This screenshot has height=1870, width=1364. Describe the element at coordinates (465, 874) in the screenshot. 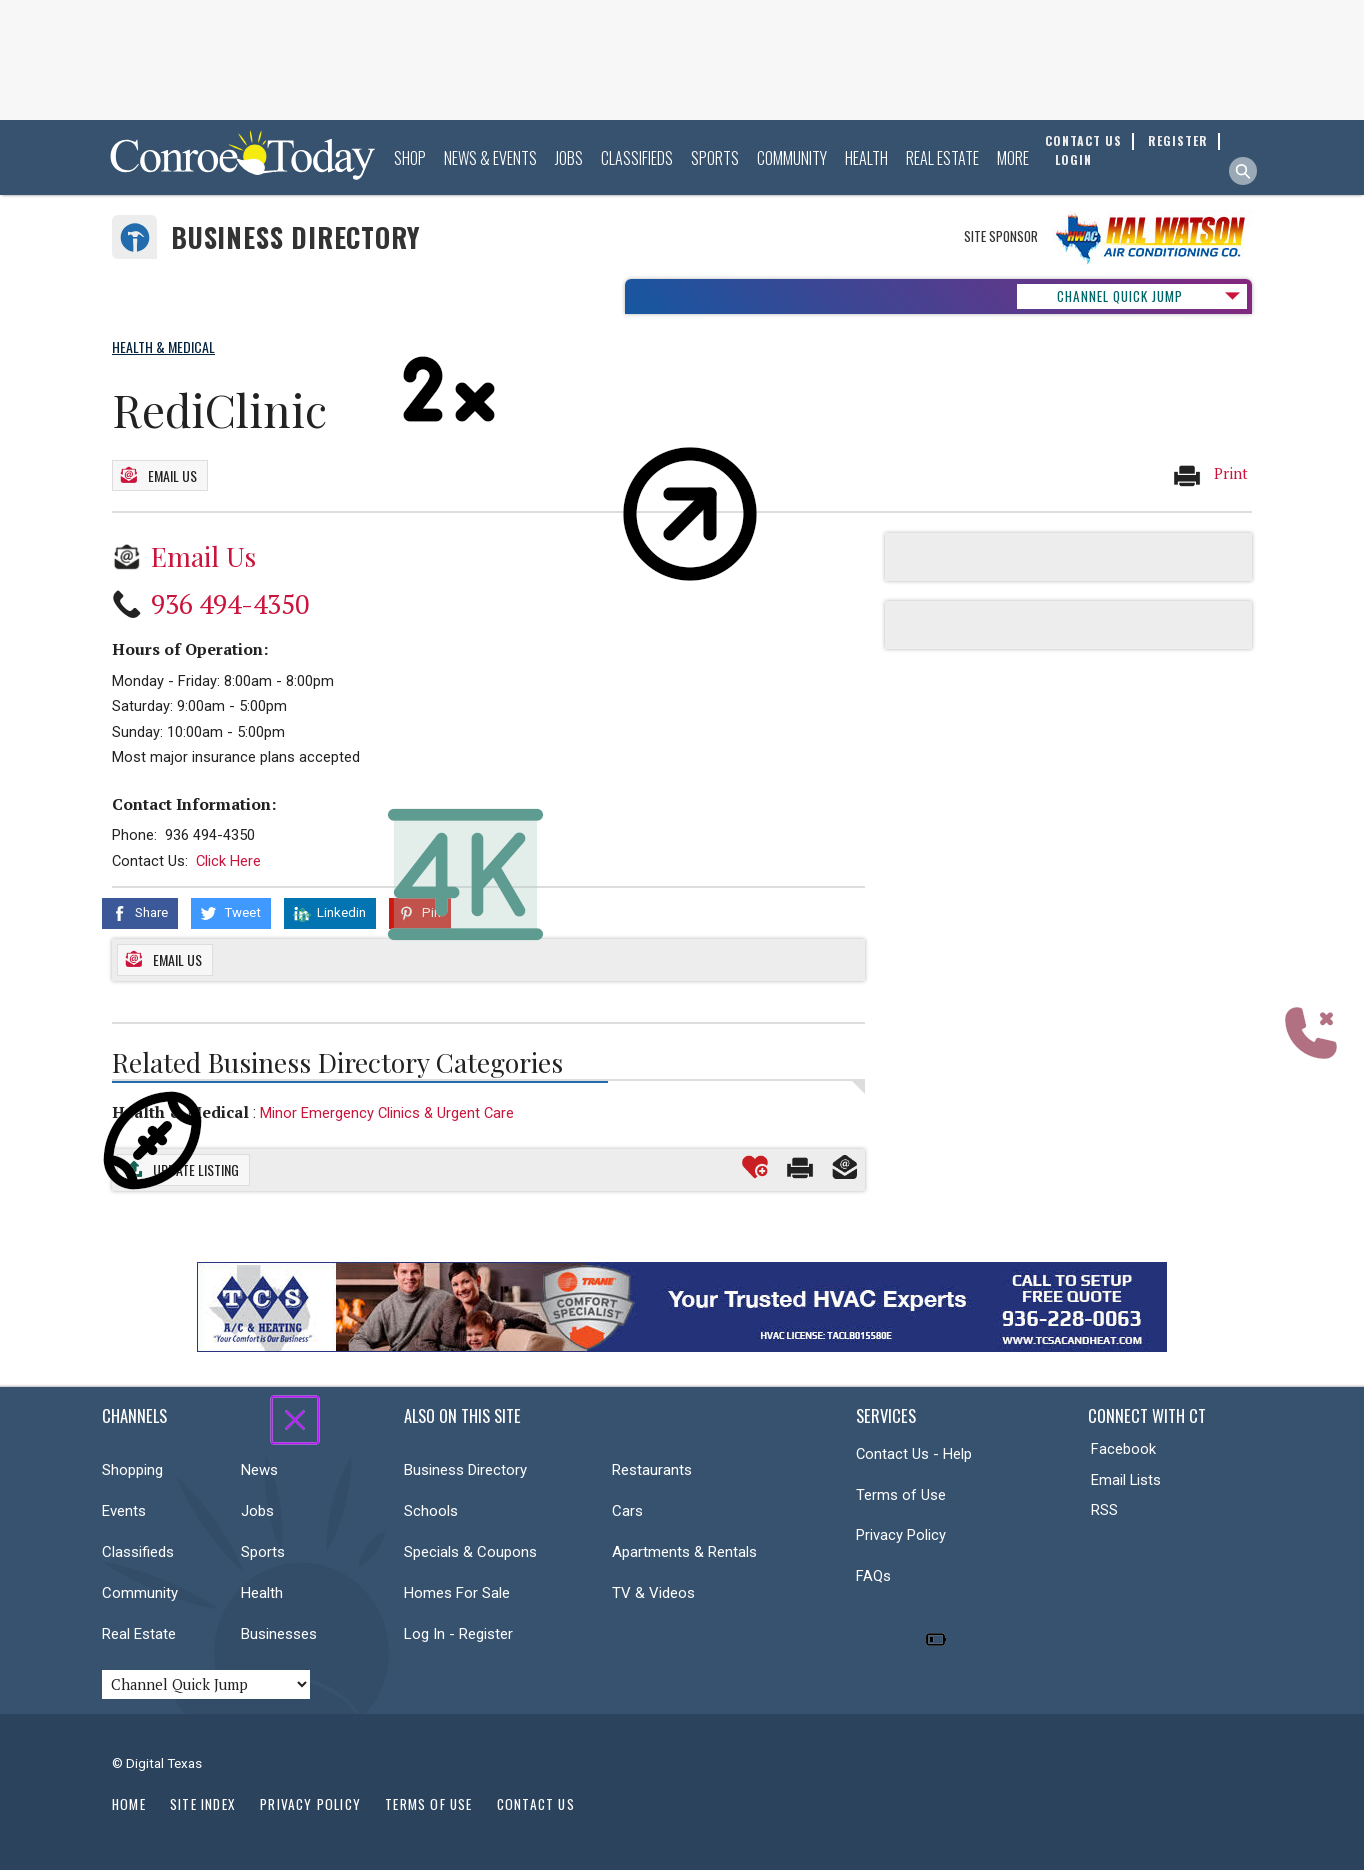

I see `switch to 4K video resolution` at that location.